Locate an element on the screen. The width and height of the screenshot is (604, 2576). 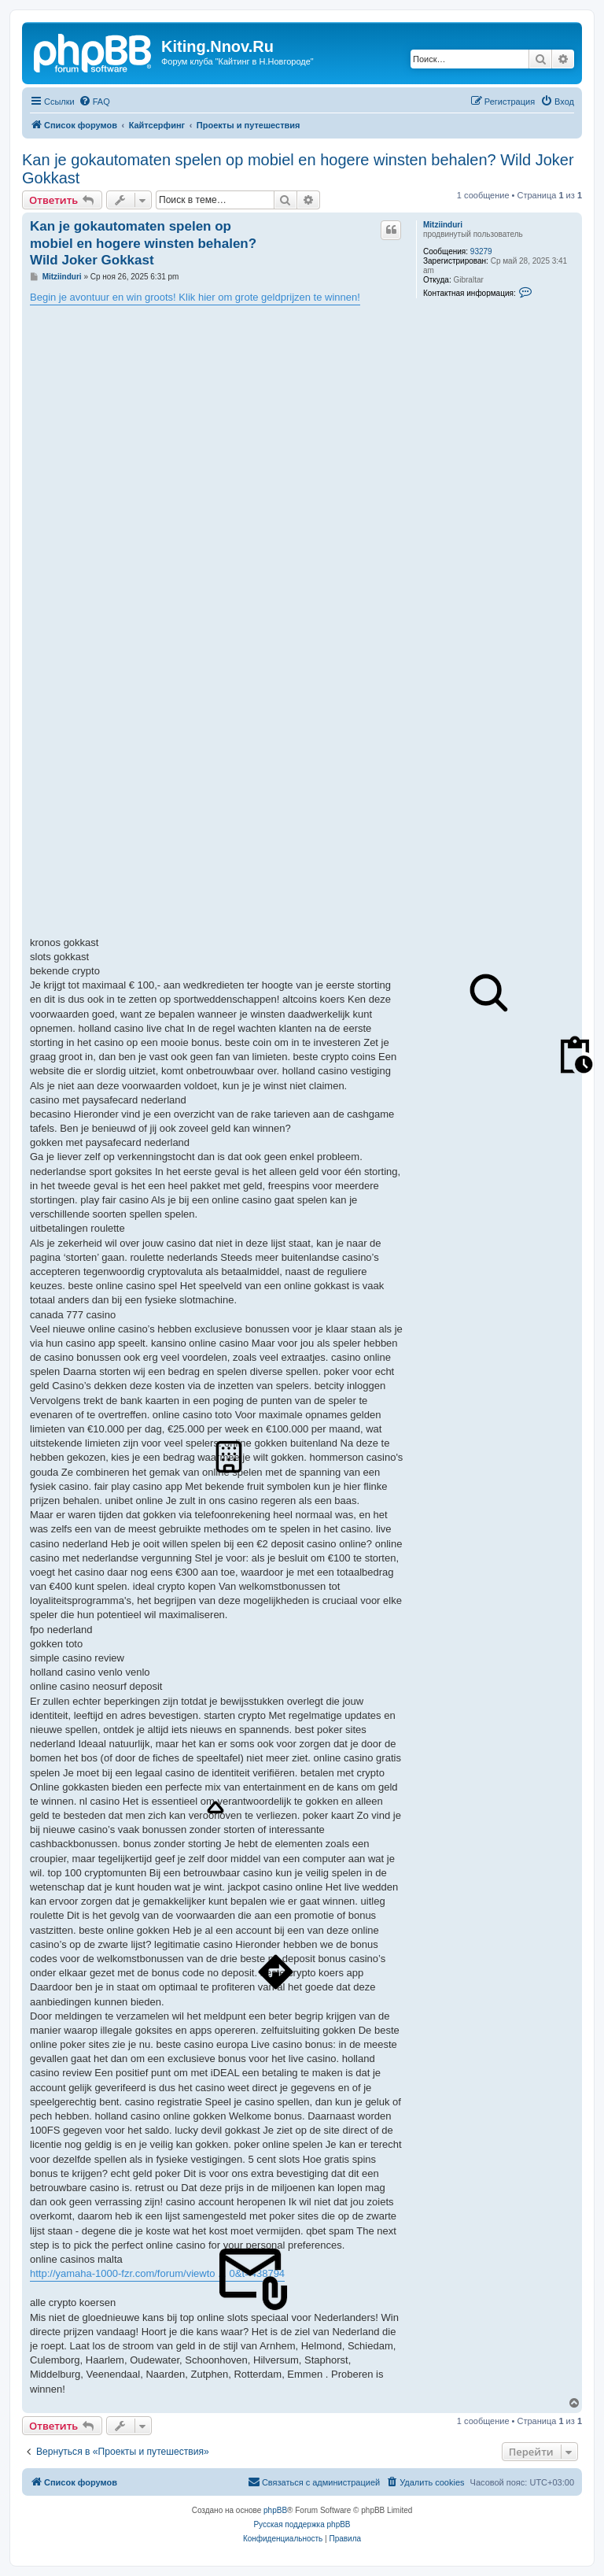
view office or business location is located at coordinates (229, 1457).